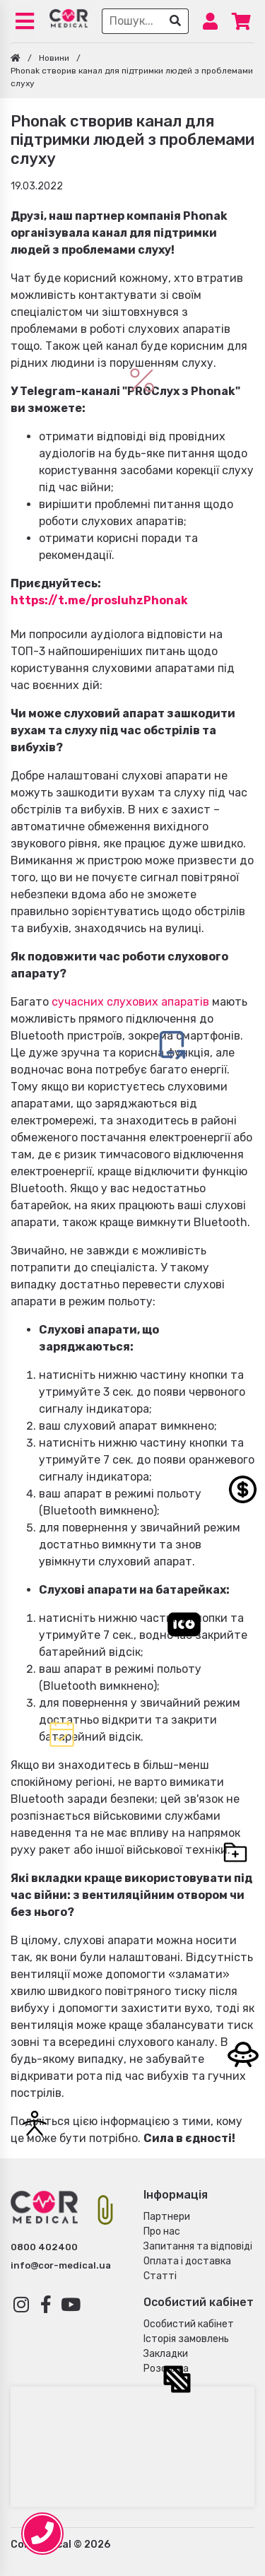 Image resolution: width=265 pixels, height=2576 pixels. Describe the element at coordinates (177, 2379) in the screenshot. I see `unite or merge two shapes` at that location.